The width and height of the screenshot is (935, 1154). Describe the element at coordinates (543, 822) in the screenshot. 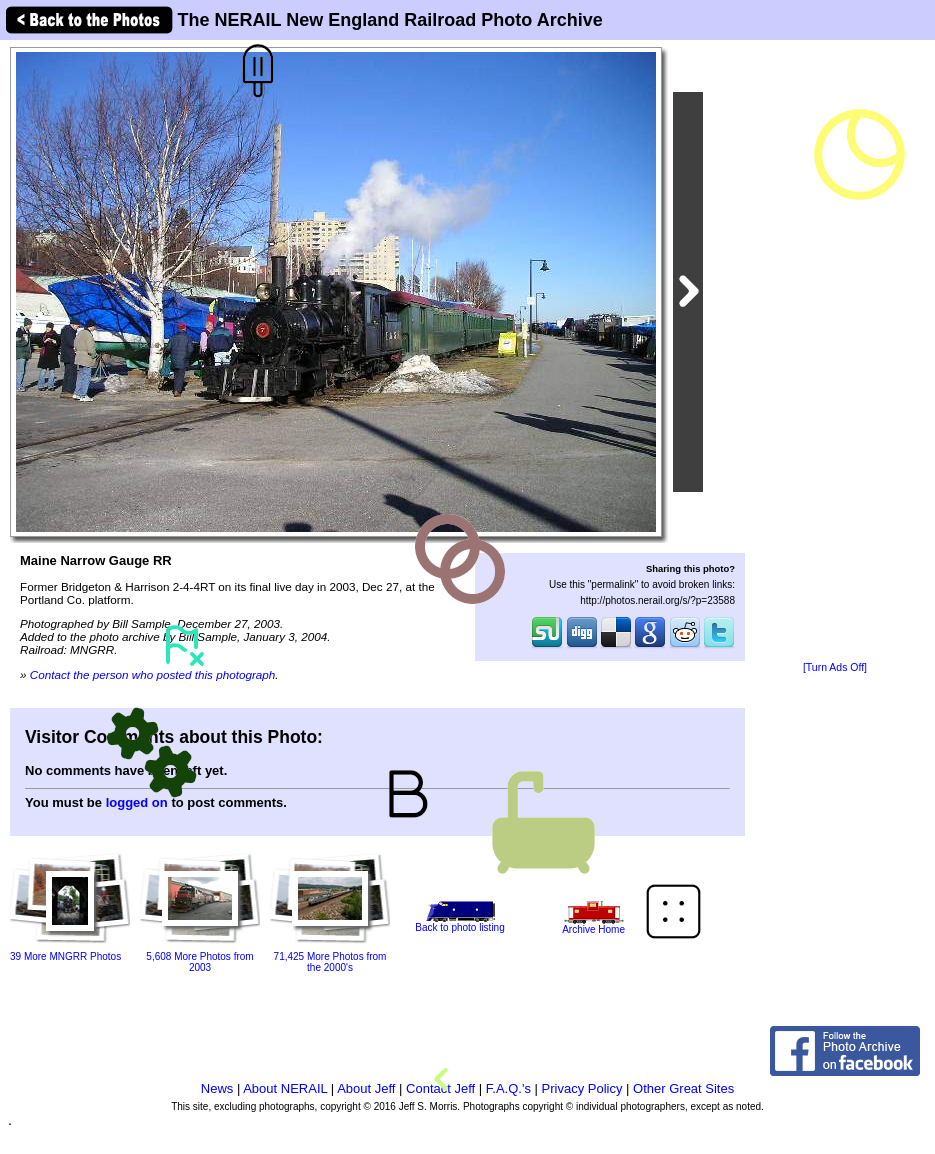

I see `indicates bathroom amenity available` at that location.